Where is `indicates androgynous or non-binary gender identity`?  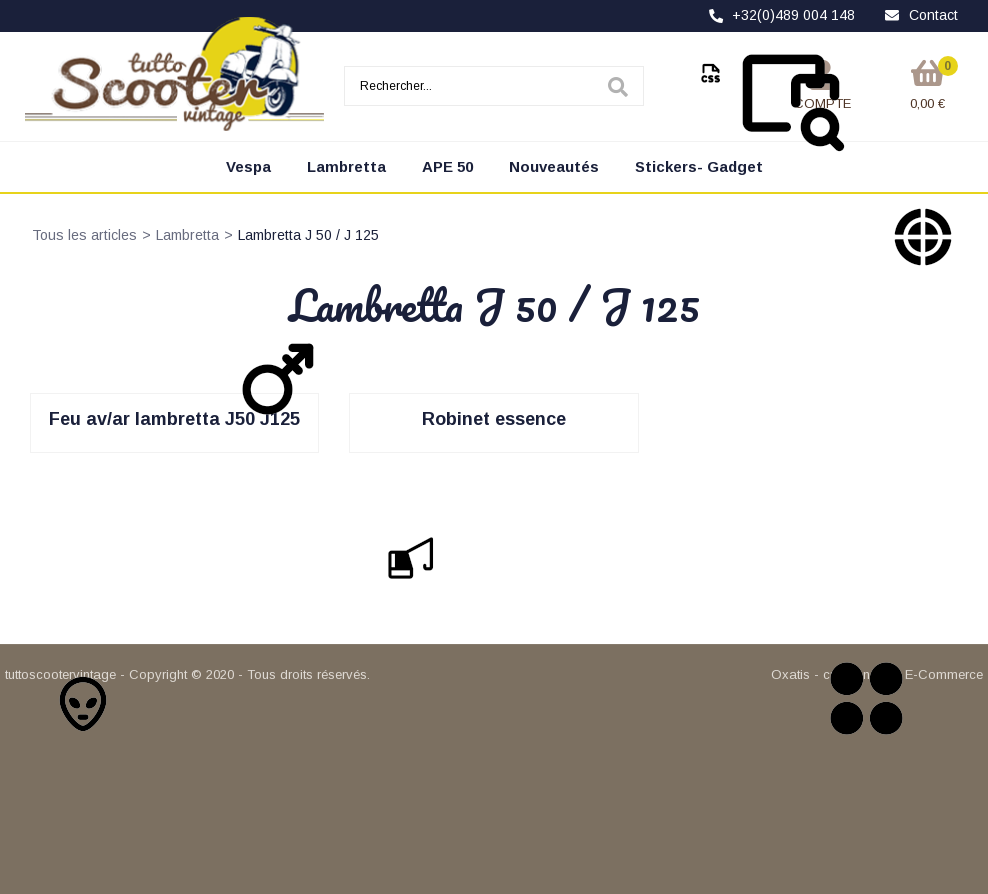 indicates androgynous or non-binary gender identity is located at coordinates (280, 377).